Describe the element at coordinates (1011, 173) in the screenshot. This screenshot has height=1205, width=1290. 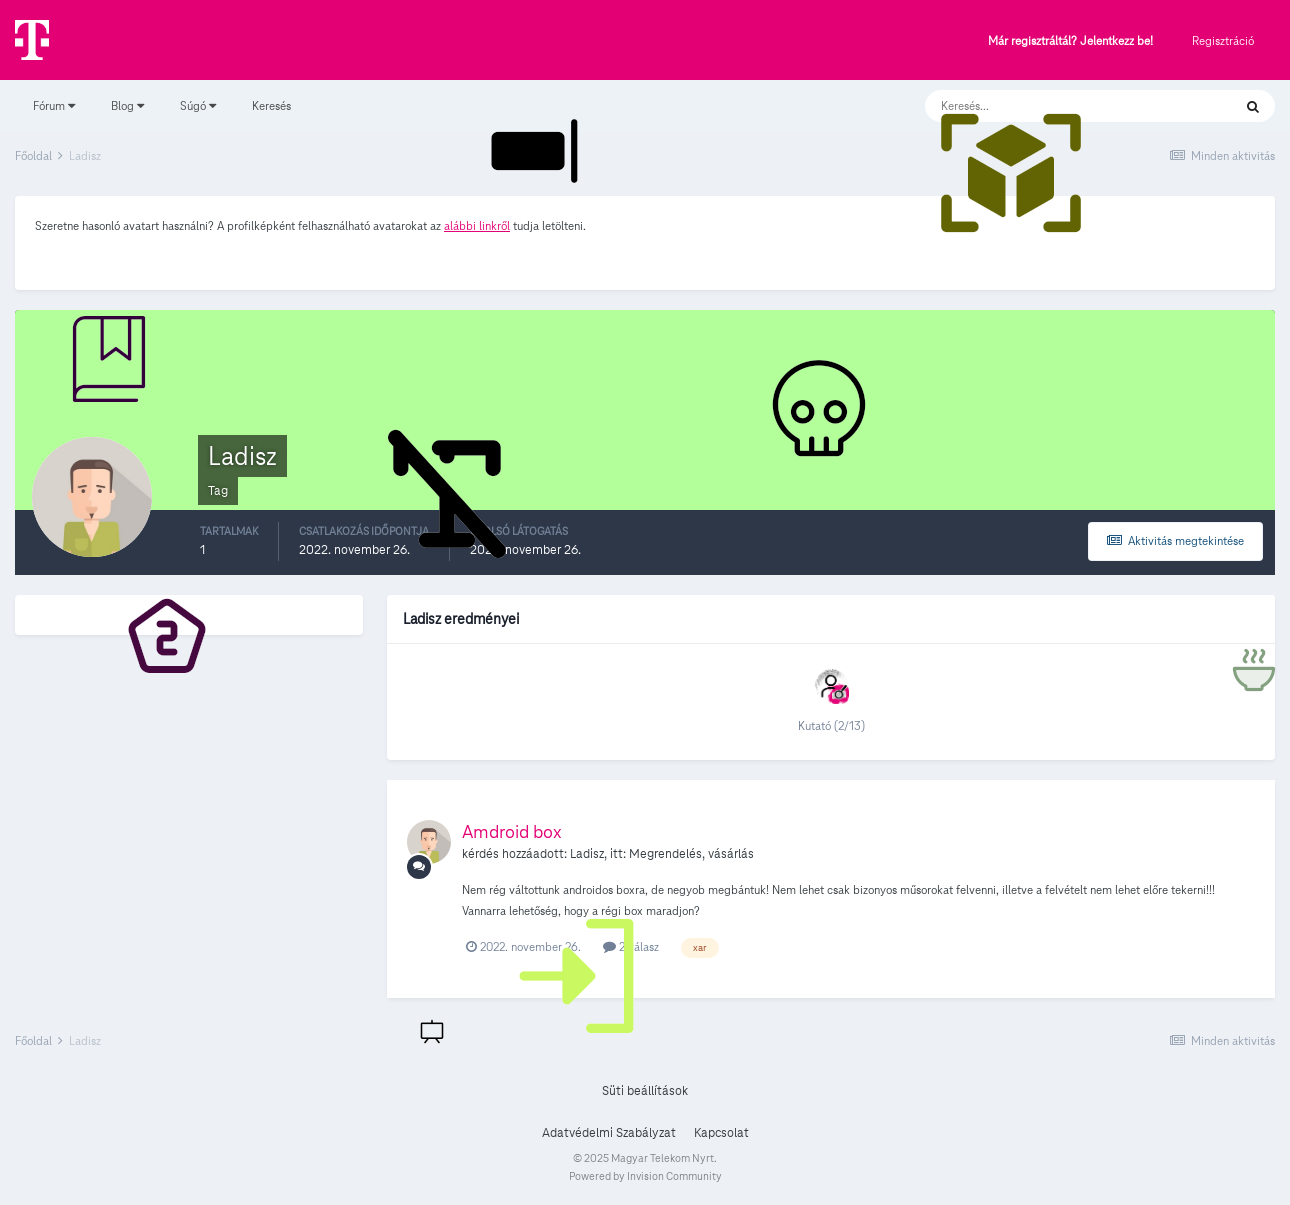
I see `scan or capture a 3D object` at that location.